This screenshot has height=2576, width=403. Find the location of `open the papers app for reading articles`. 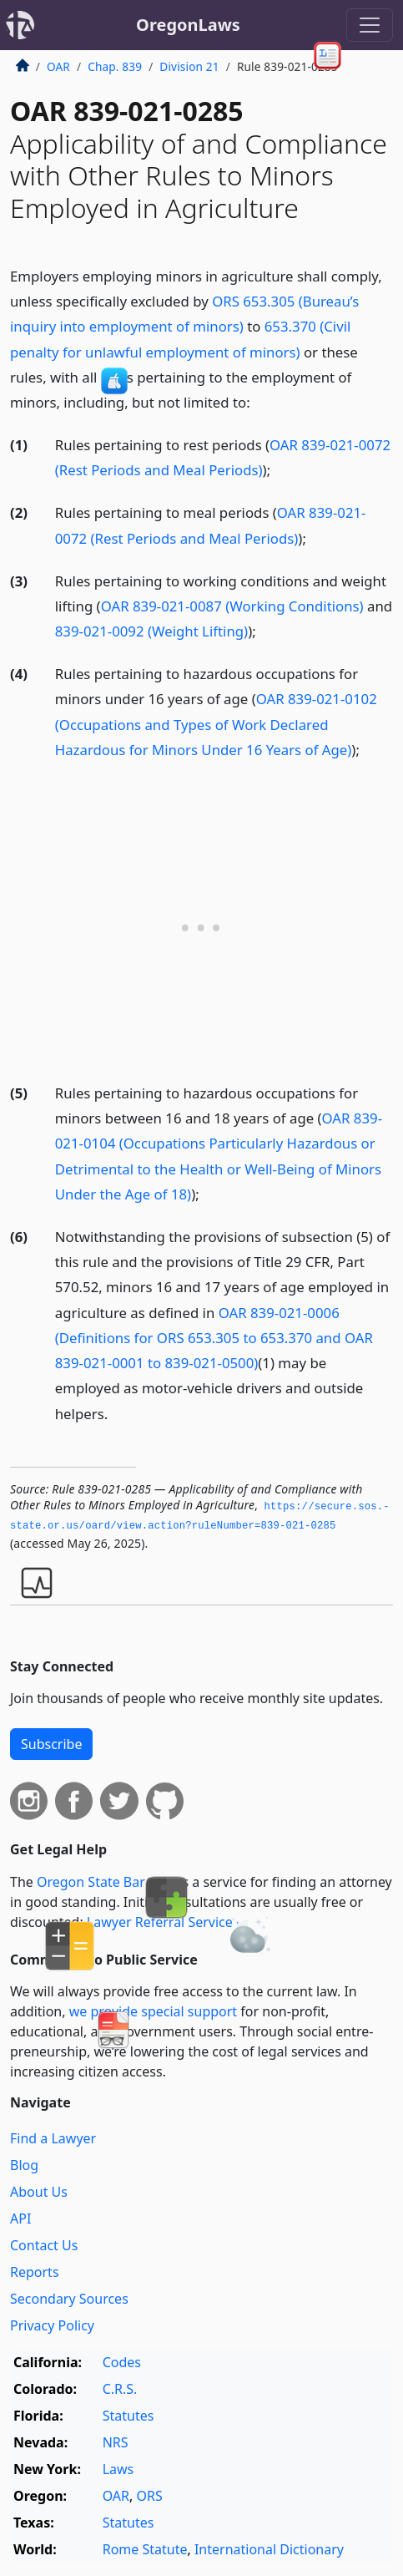

open the papers app for reading articles is located at coordinates (113, 2030).